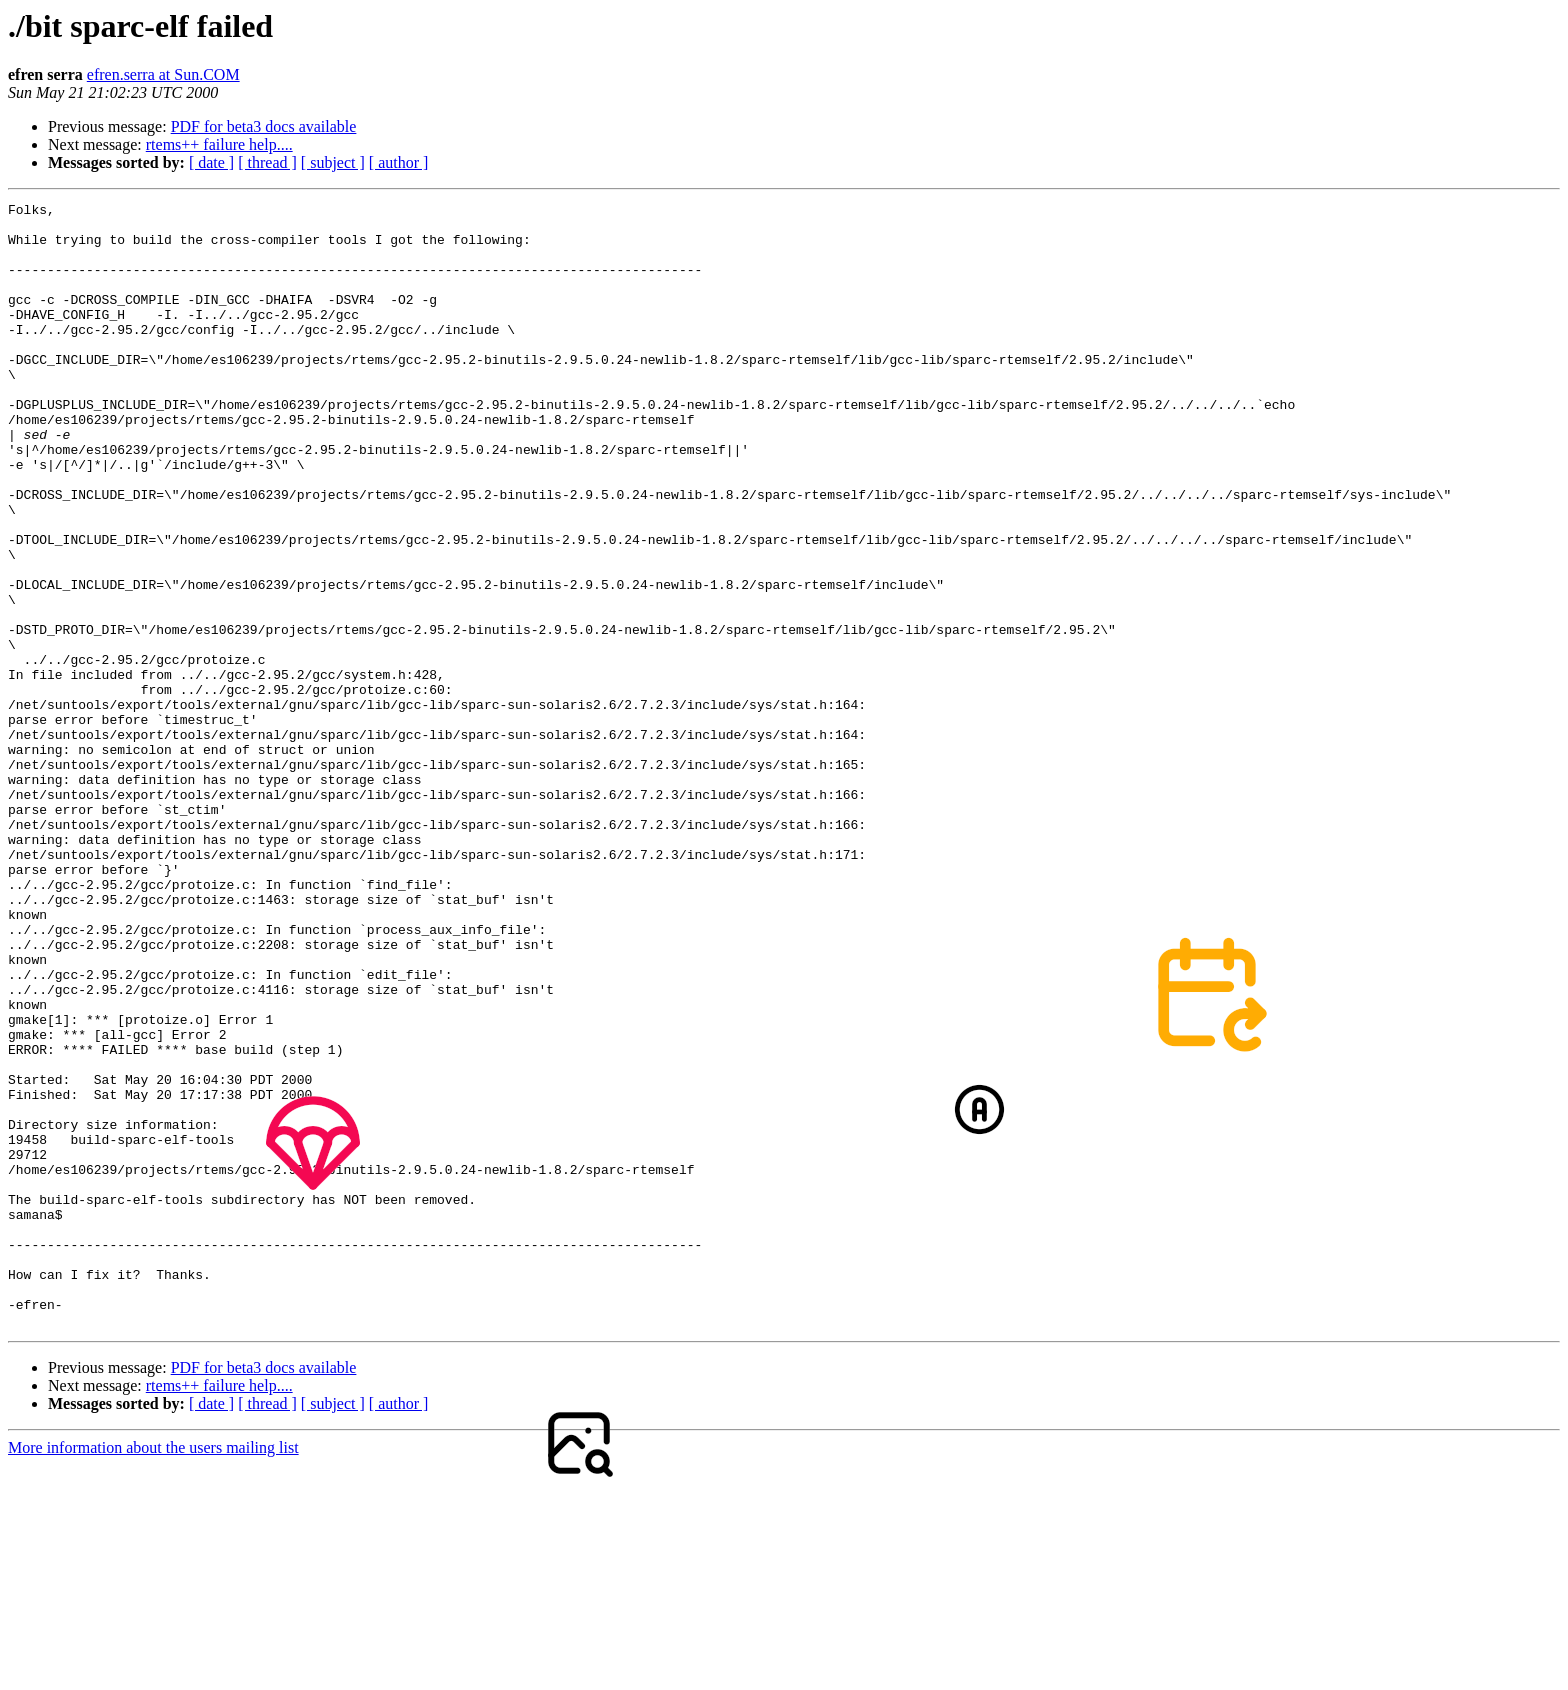  What do you see at coordinates (313, 1143) in the screenshot?
I see `access emergency or backup support options` at bounding box center [313, 1143].